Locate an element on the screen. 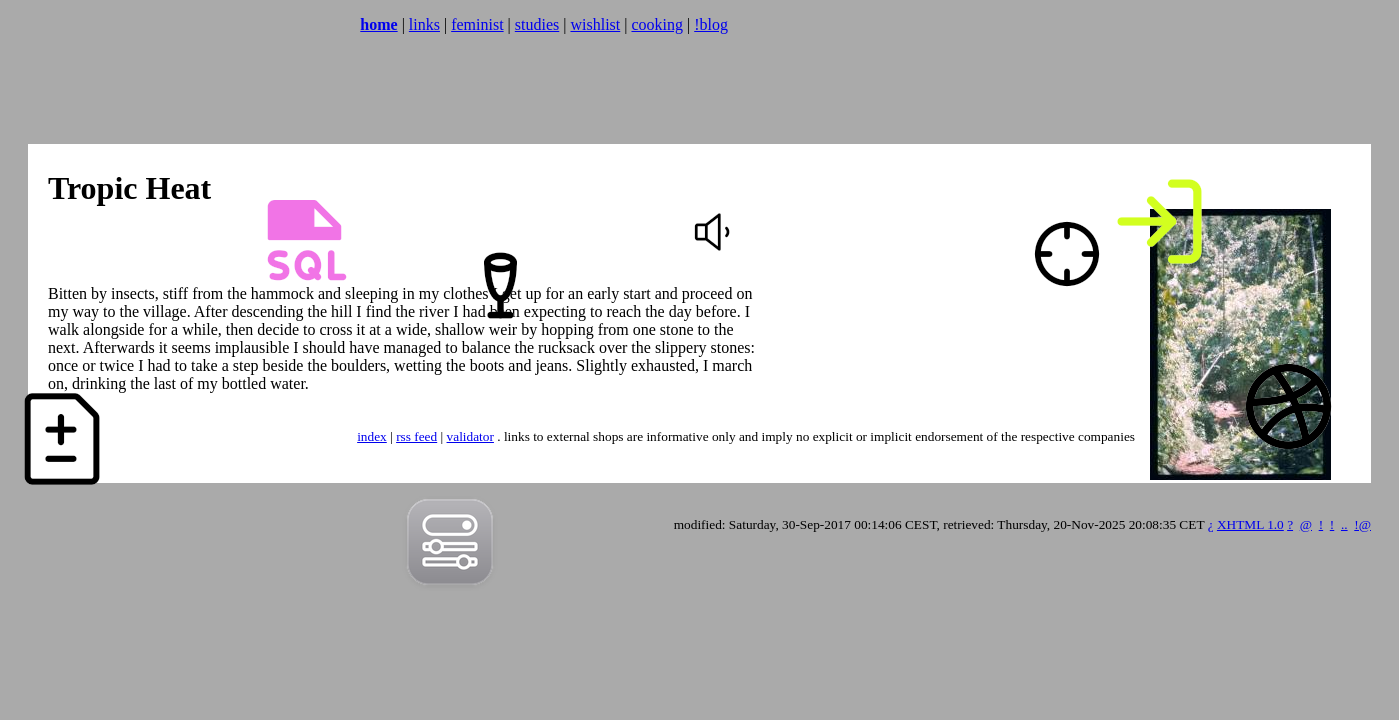 This screenshot has width=1399, height=720. visit dribbble profile or portfolio is located at coordinates (1288, 406).